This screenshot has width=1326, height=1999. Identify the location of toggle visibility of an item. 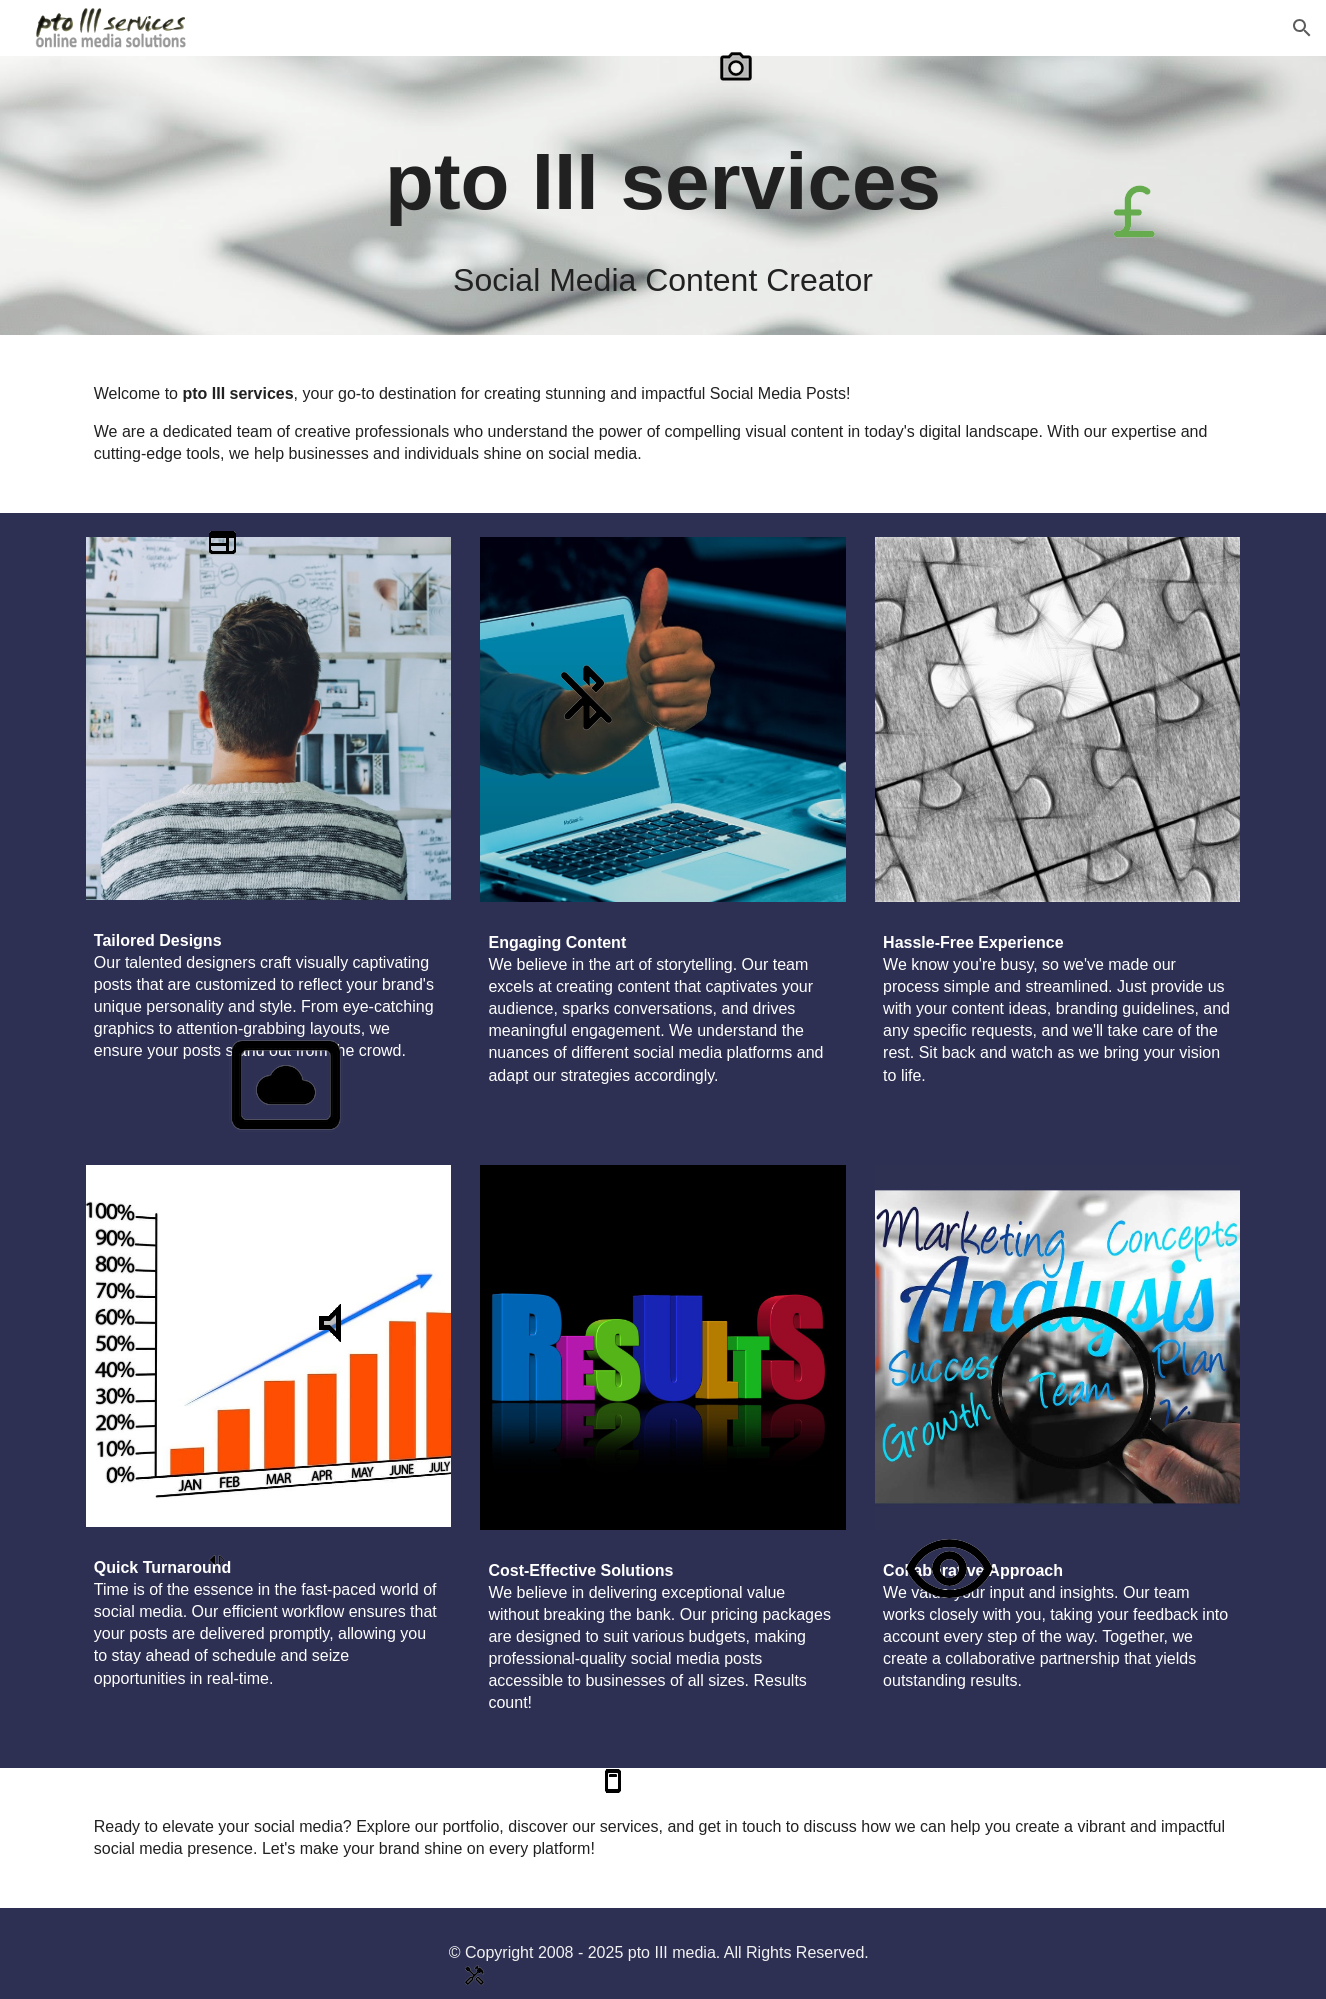
(949, 1570).